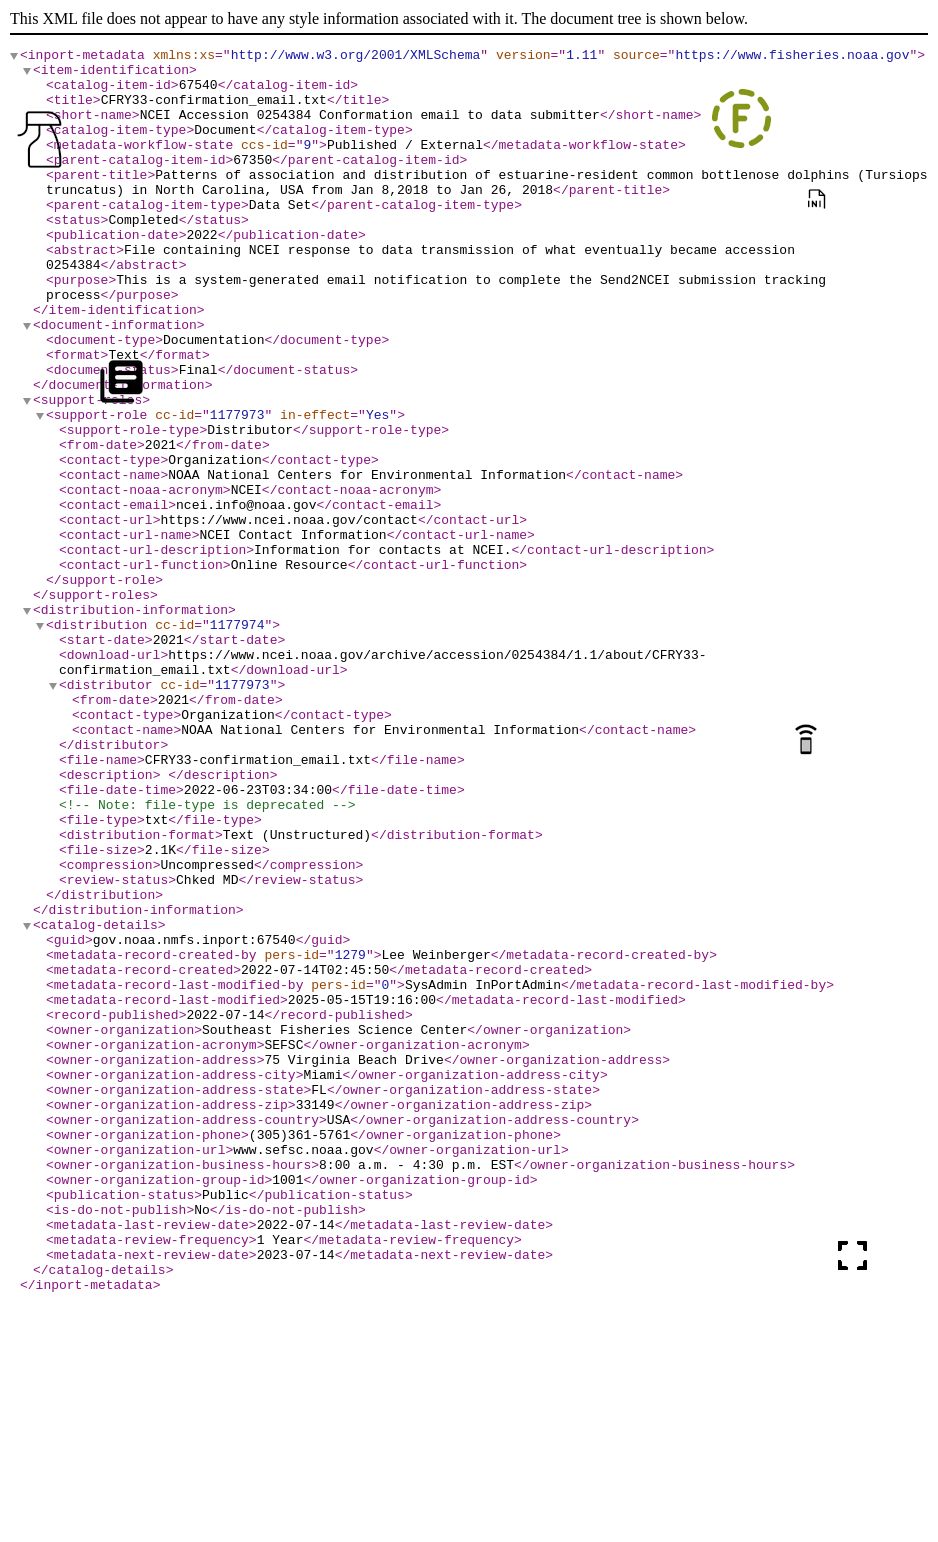 The height and width of the screenshot is (1542, 938). Describe the element at coordinates (852, 1255) in the screenshot. I see `expand to fullscreen mode` at that location.